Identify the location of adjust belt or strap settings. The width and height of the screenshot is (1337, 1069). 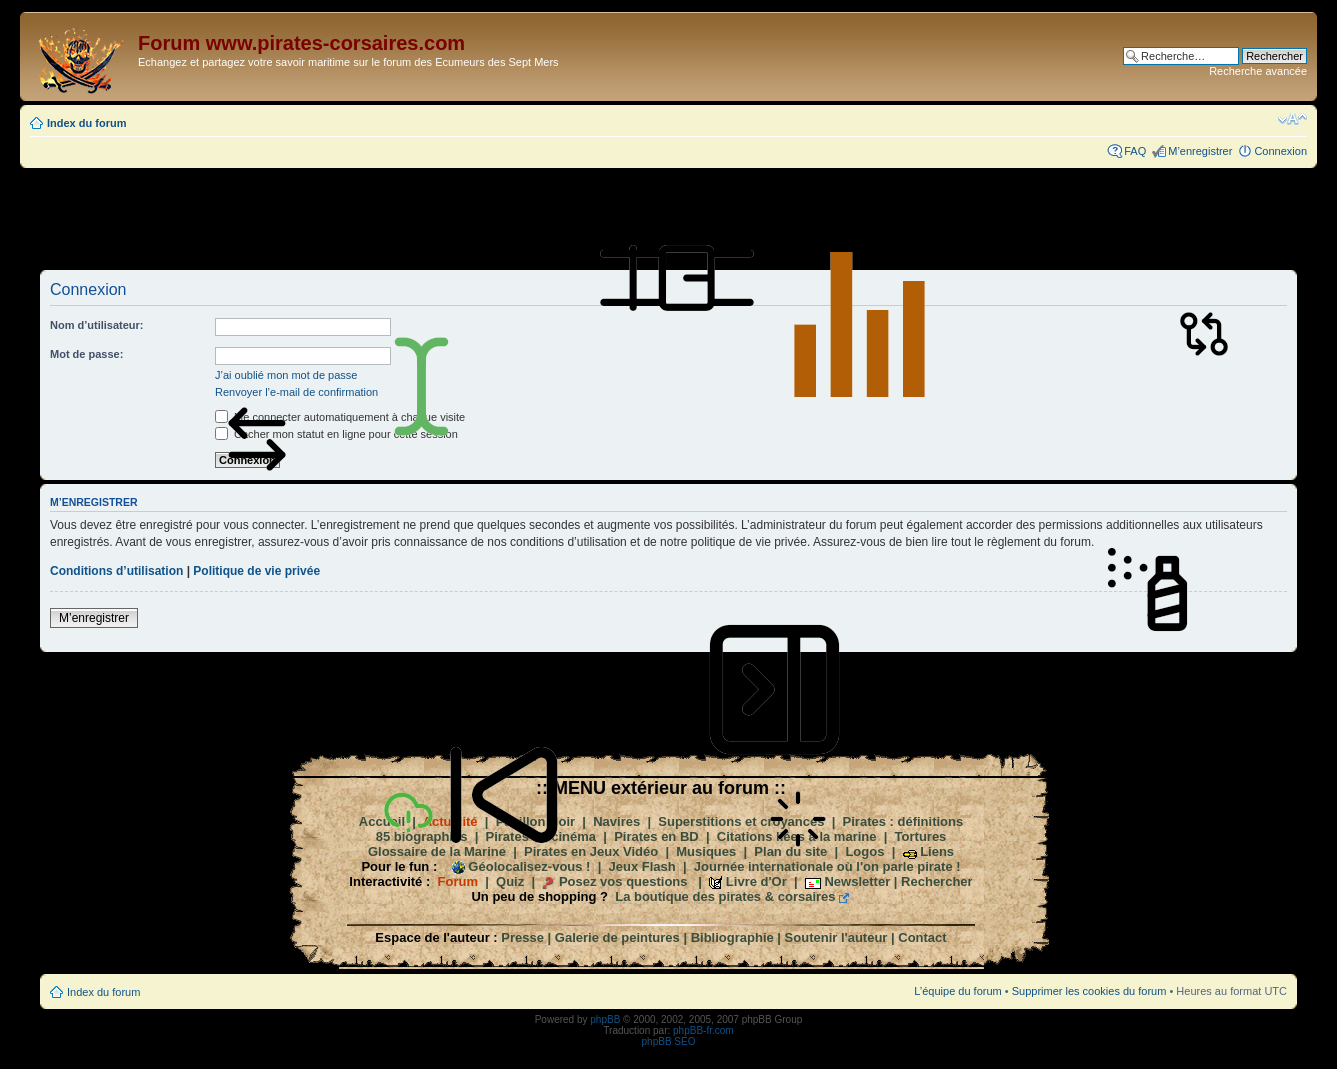
(677, 278).